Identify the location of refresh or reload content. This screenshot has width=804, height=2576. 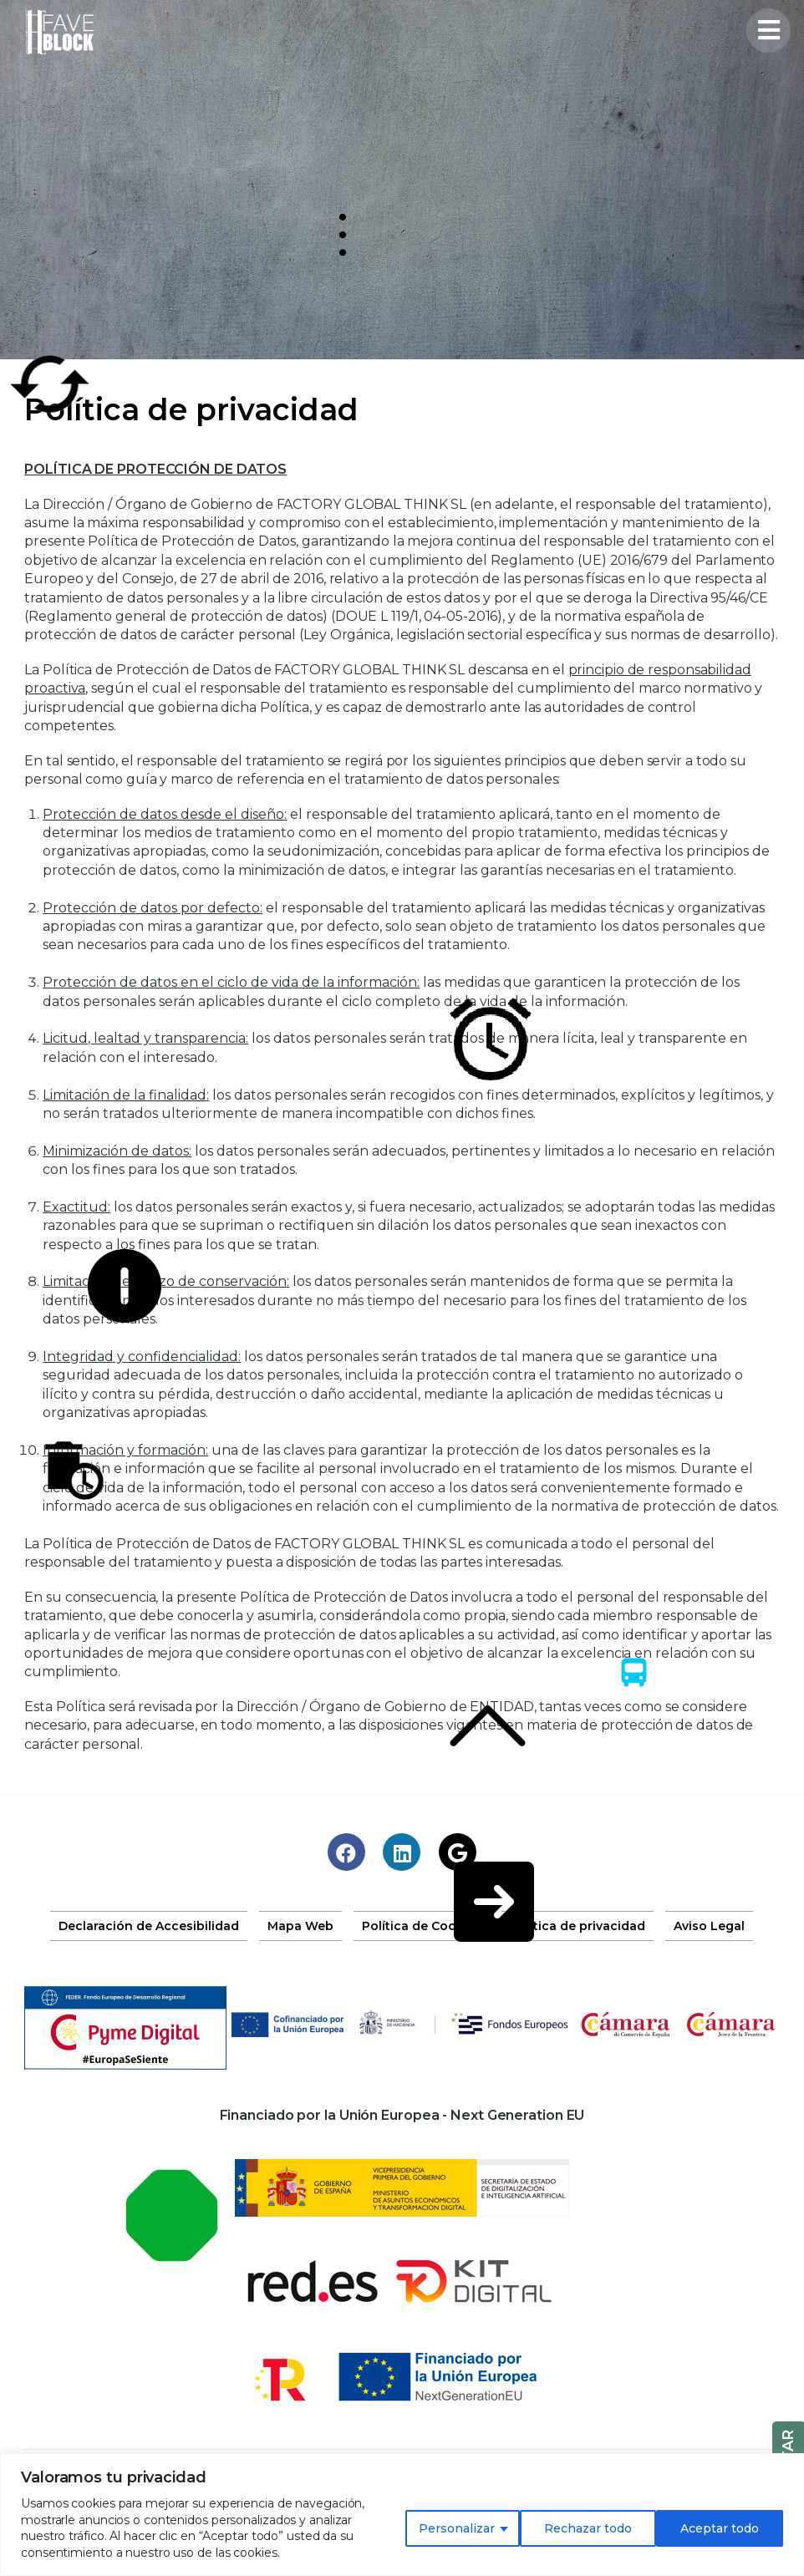
(49, 384).